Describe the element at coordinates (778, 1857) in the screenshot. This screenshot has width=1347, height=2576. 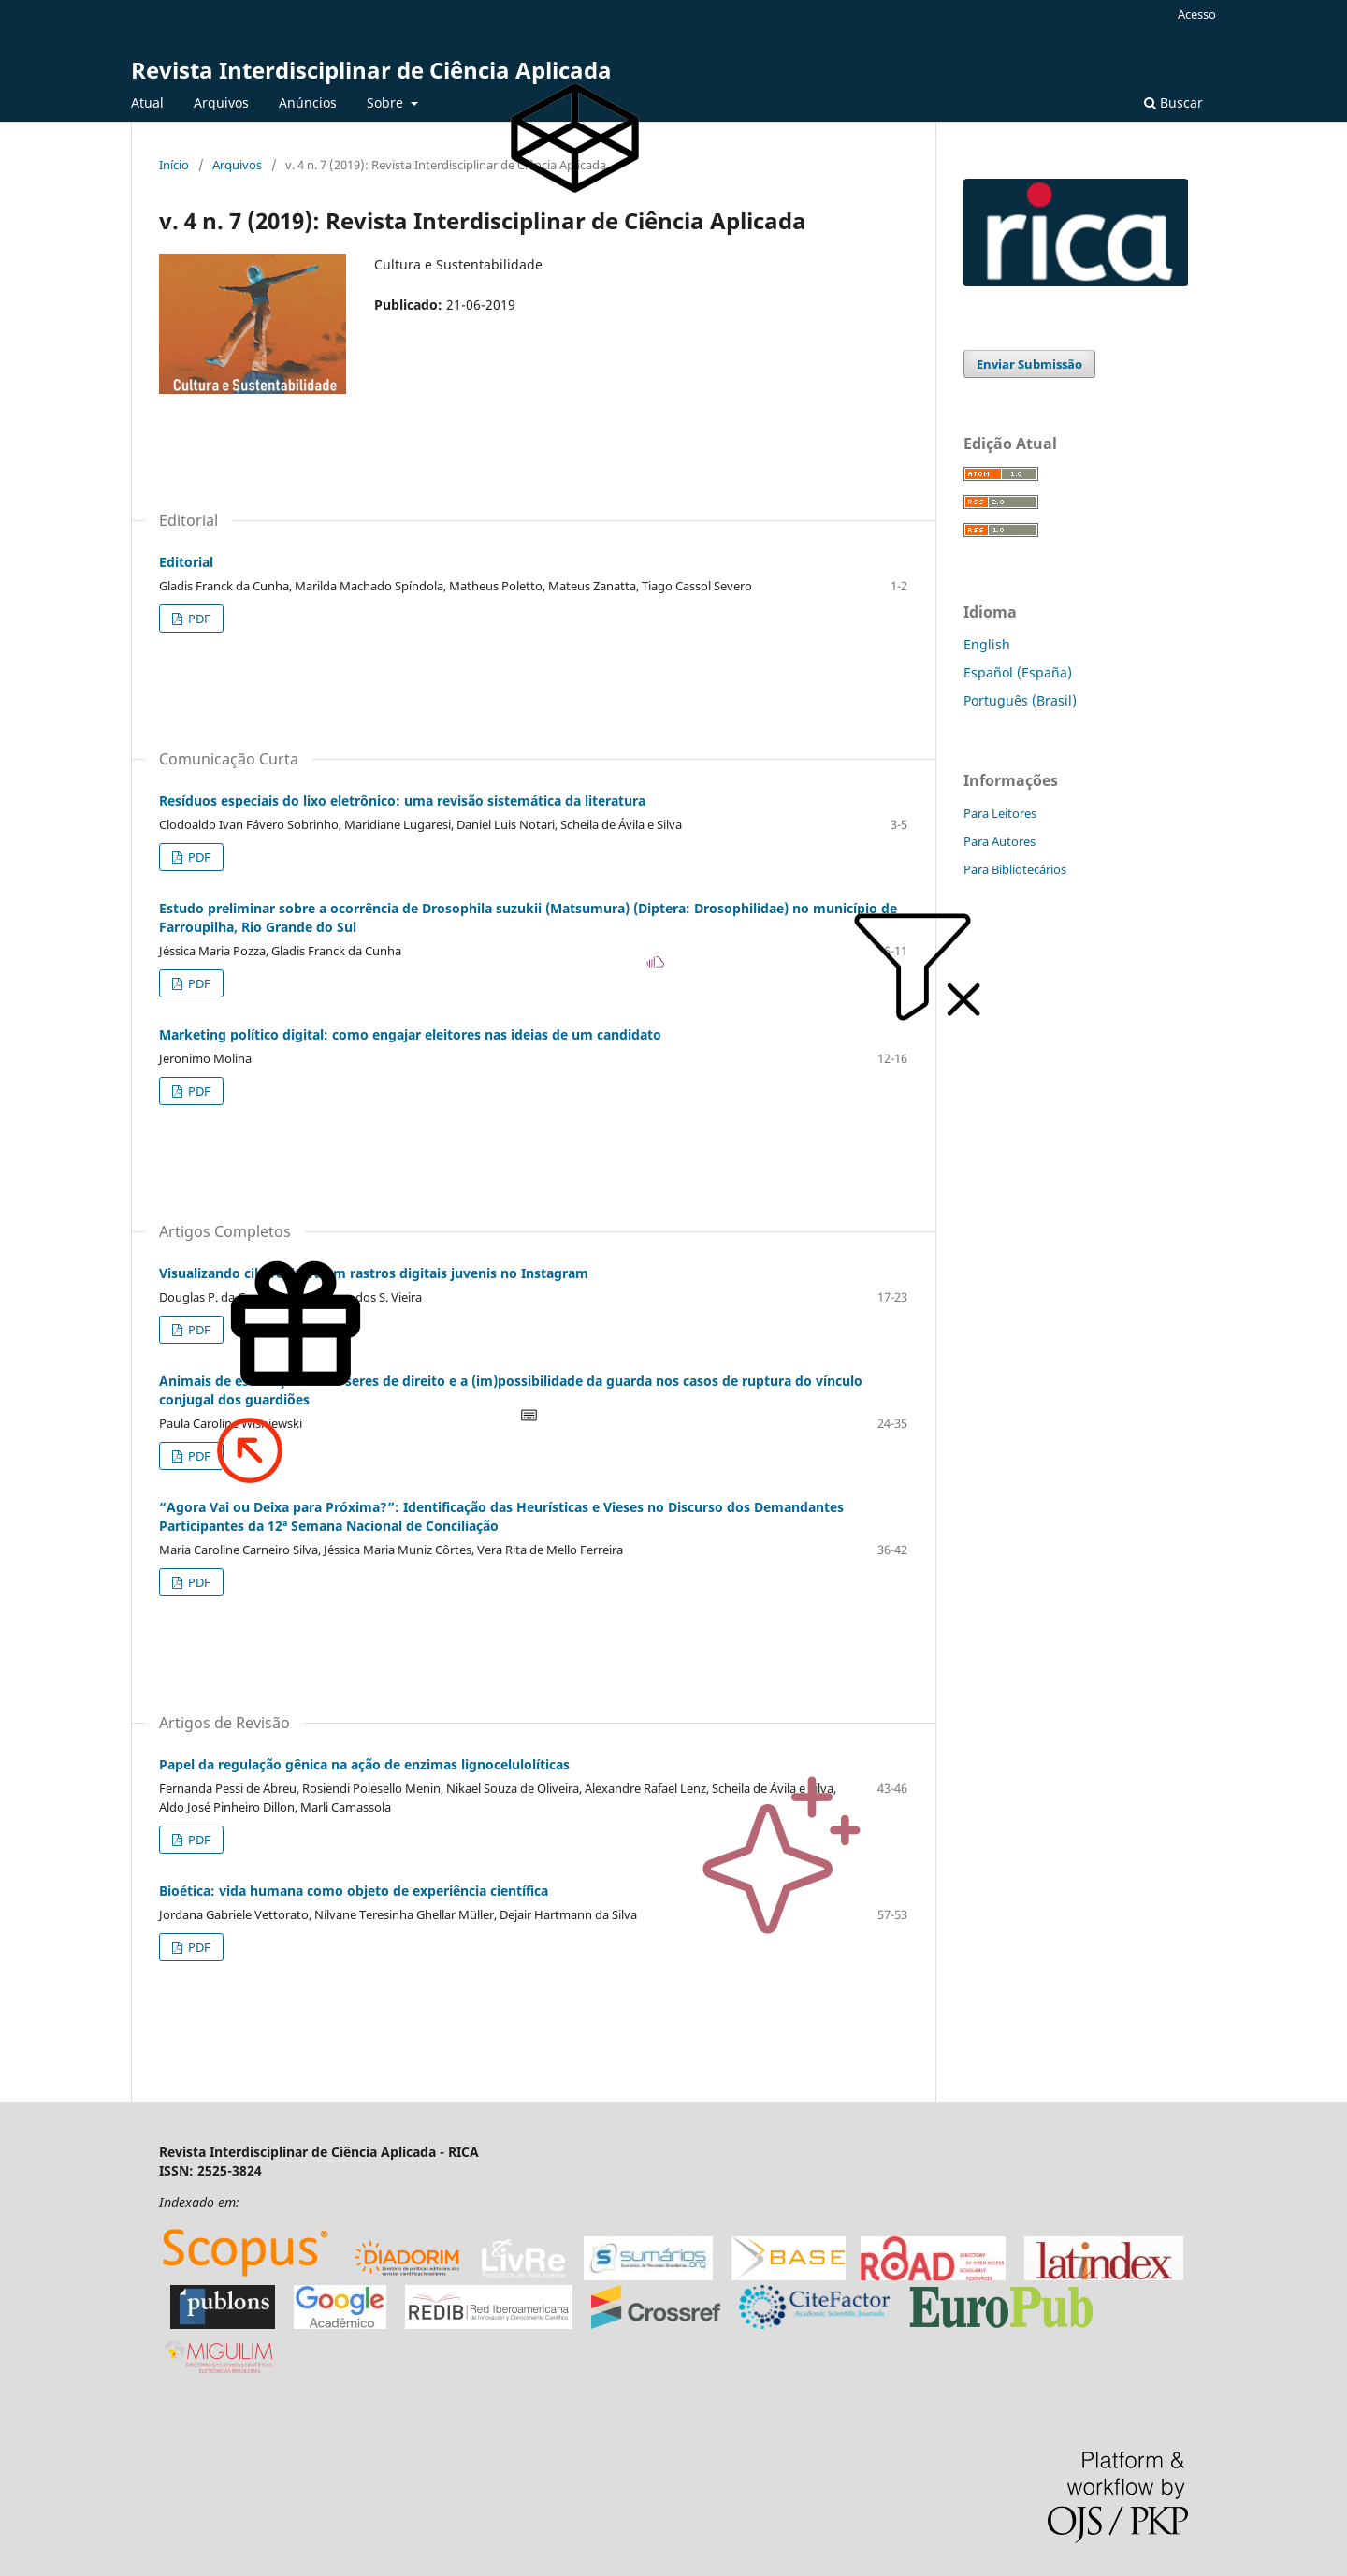
I see `indicates AI-generated or enhanced content` at that location.